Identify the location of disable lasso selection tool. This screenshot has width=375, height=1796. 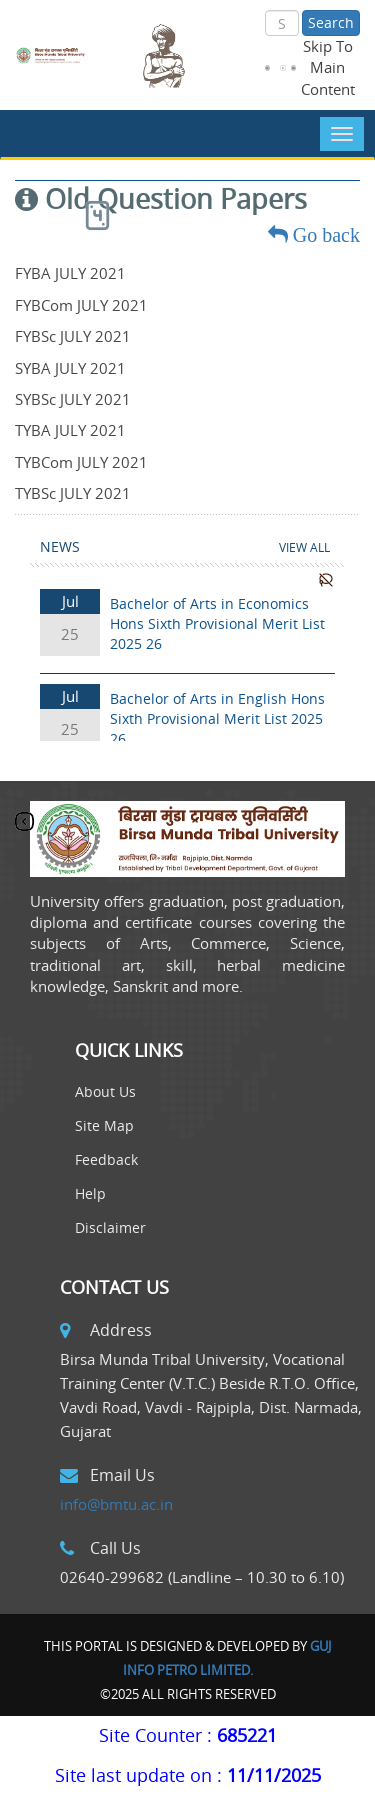
(326, 580).